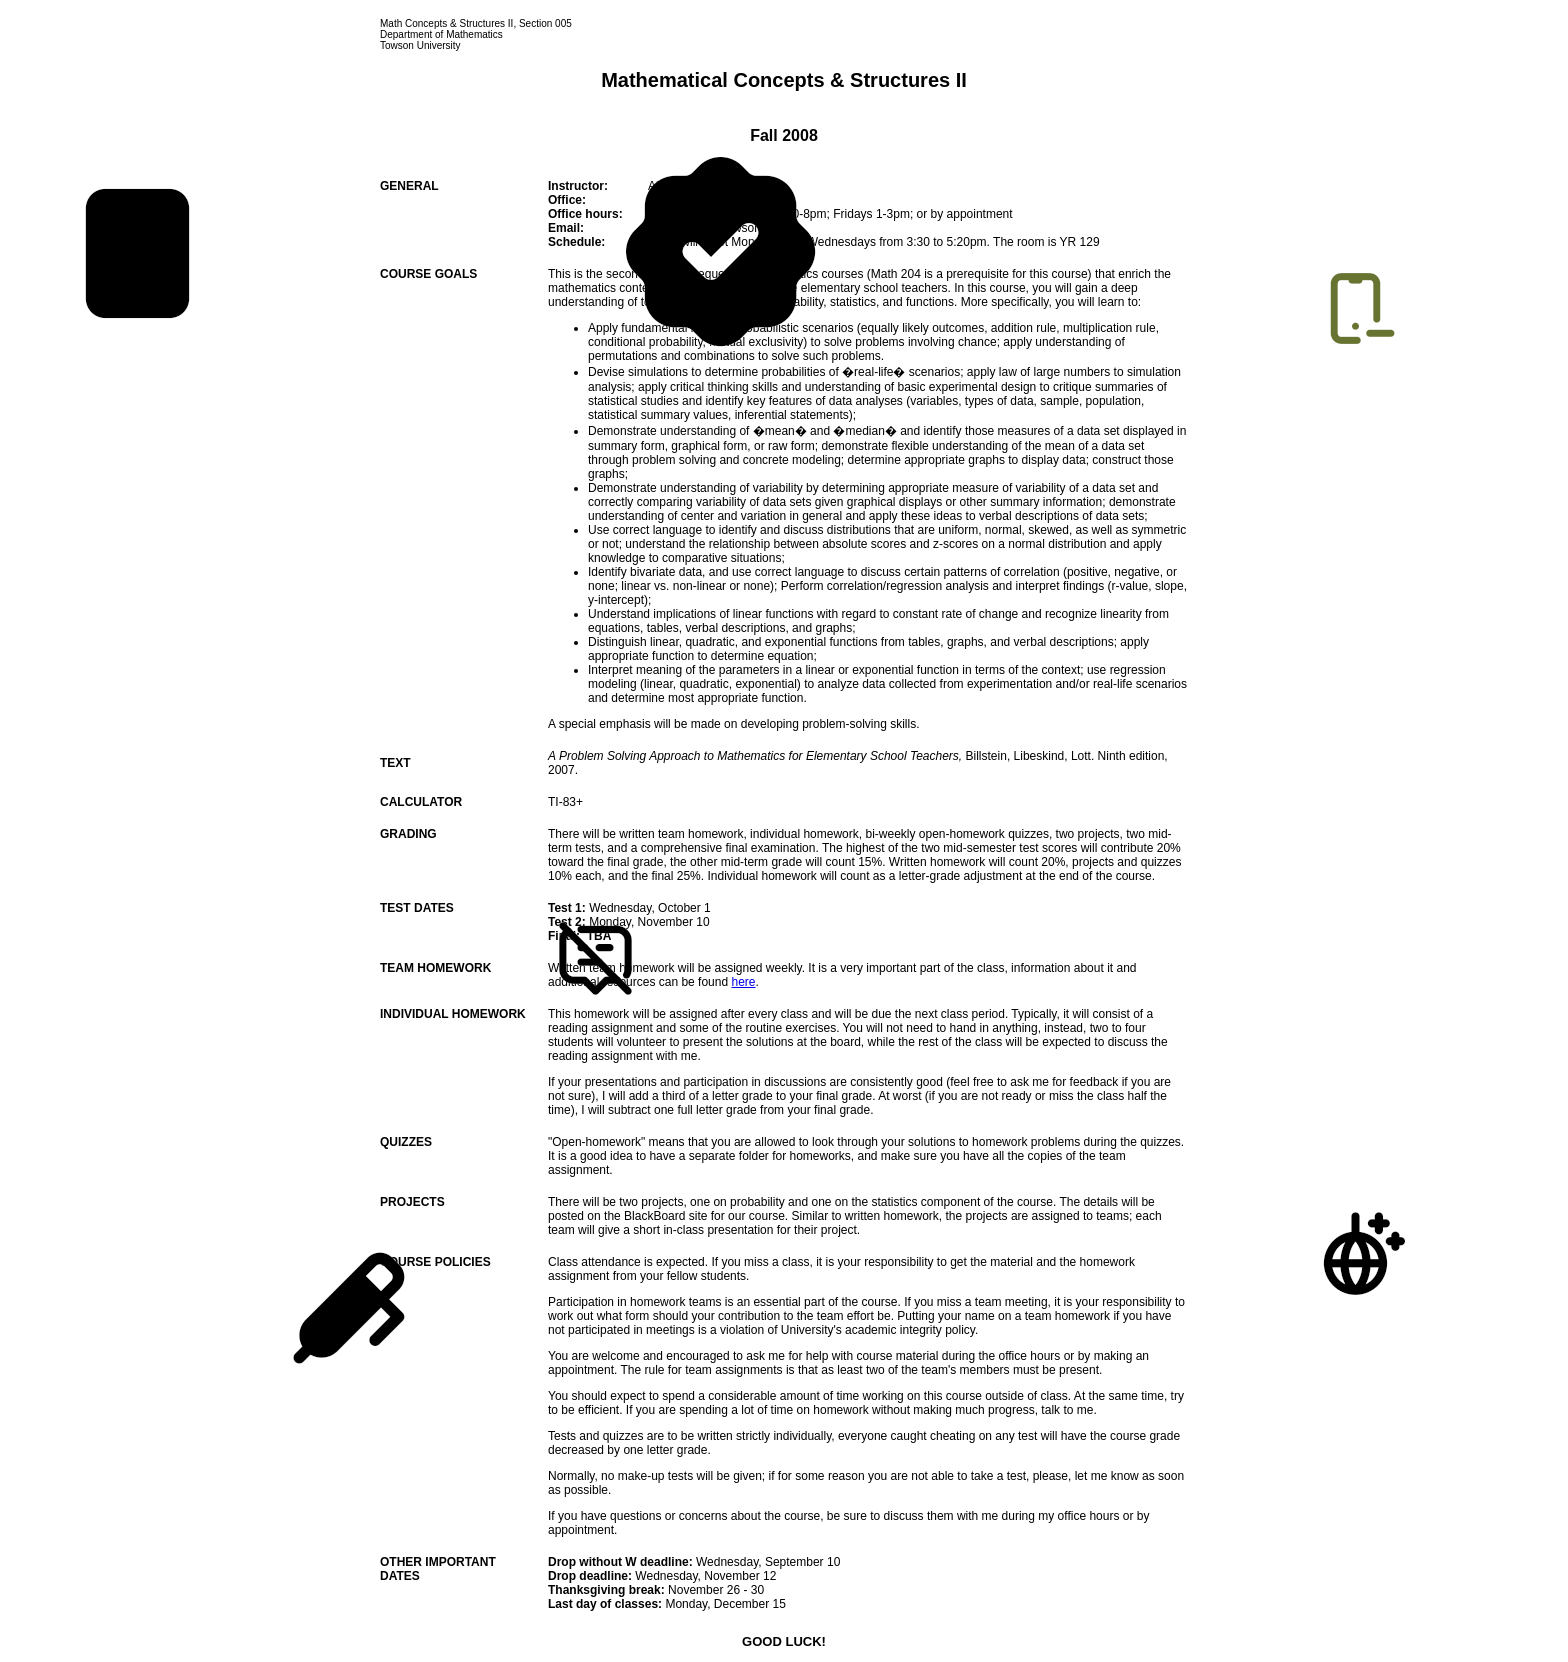  I want to click on represents a vertical card or panel layout, so click(137, 253).